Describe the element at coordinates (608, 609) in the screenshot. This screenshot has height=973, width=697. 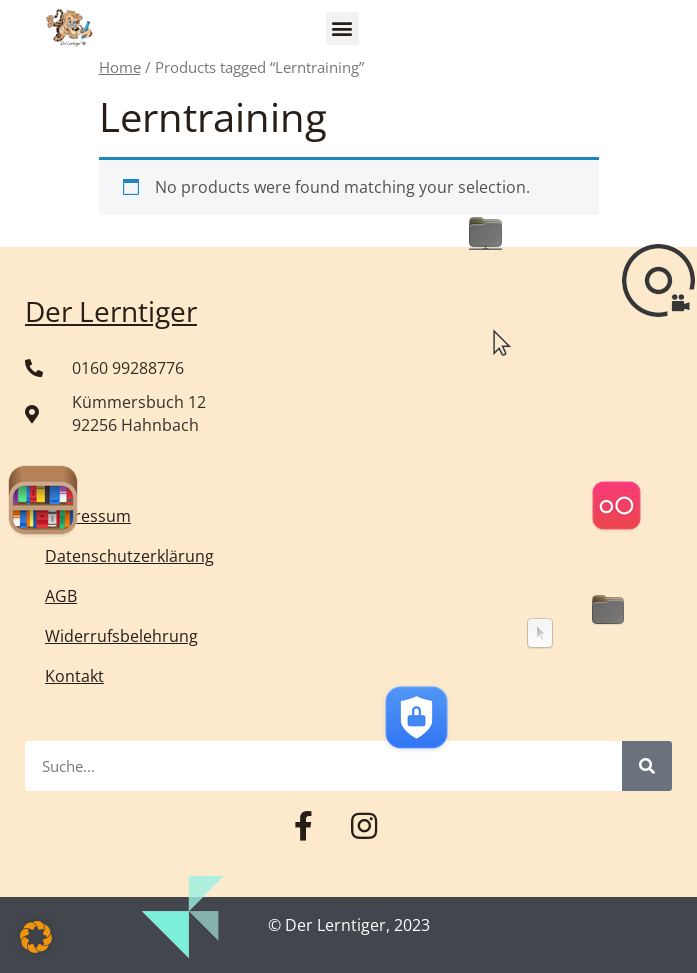
I see `open folder to view contents` at that location.